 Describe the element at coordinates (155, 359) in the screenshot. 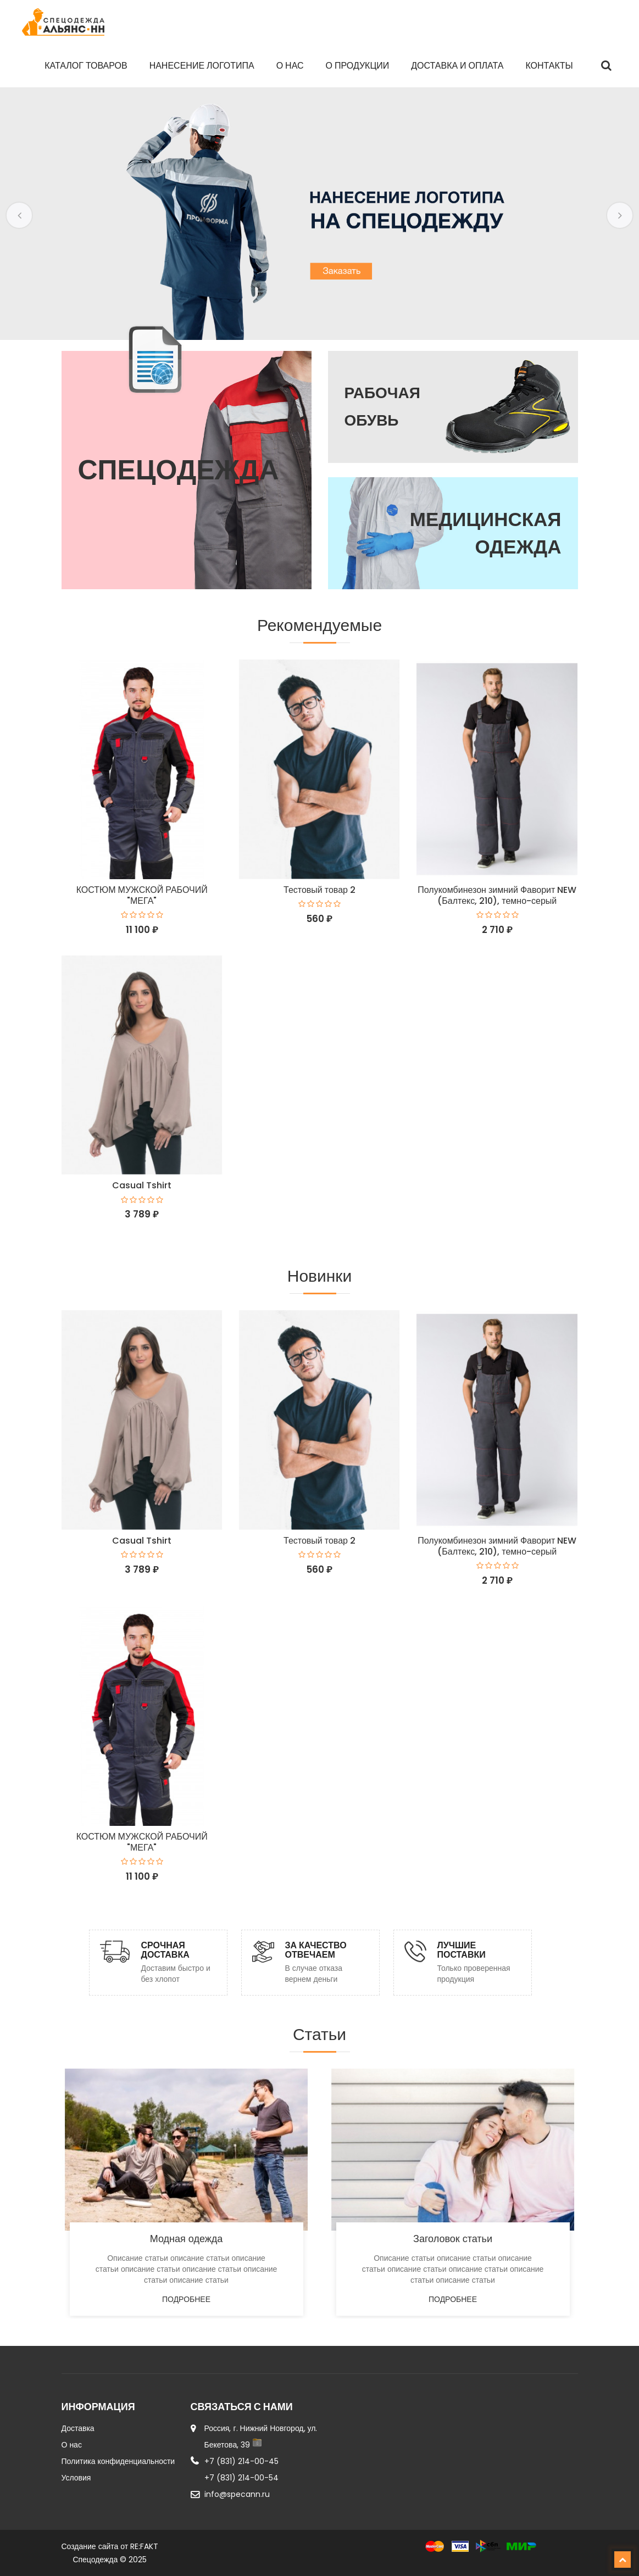

I see `open a web document file` at that location.